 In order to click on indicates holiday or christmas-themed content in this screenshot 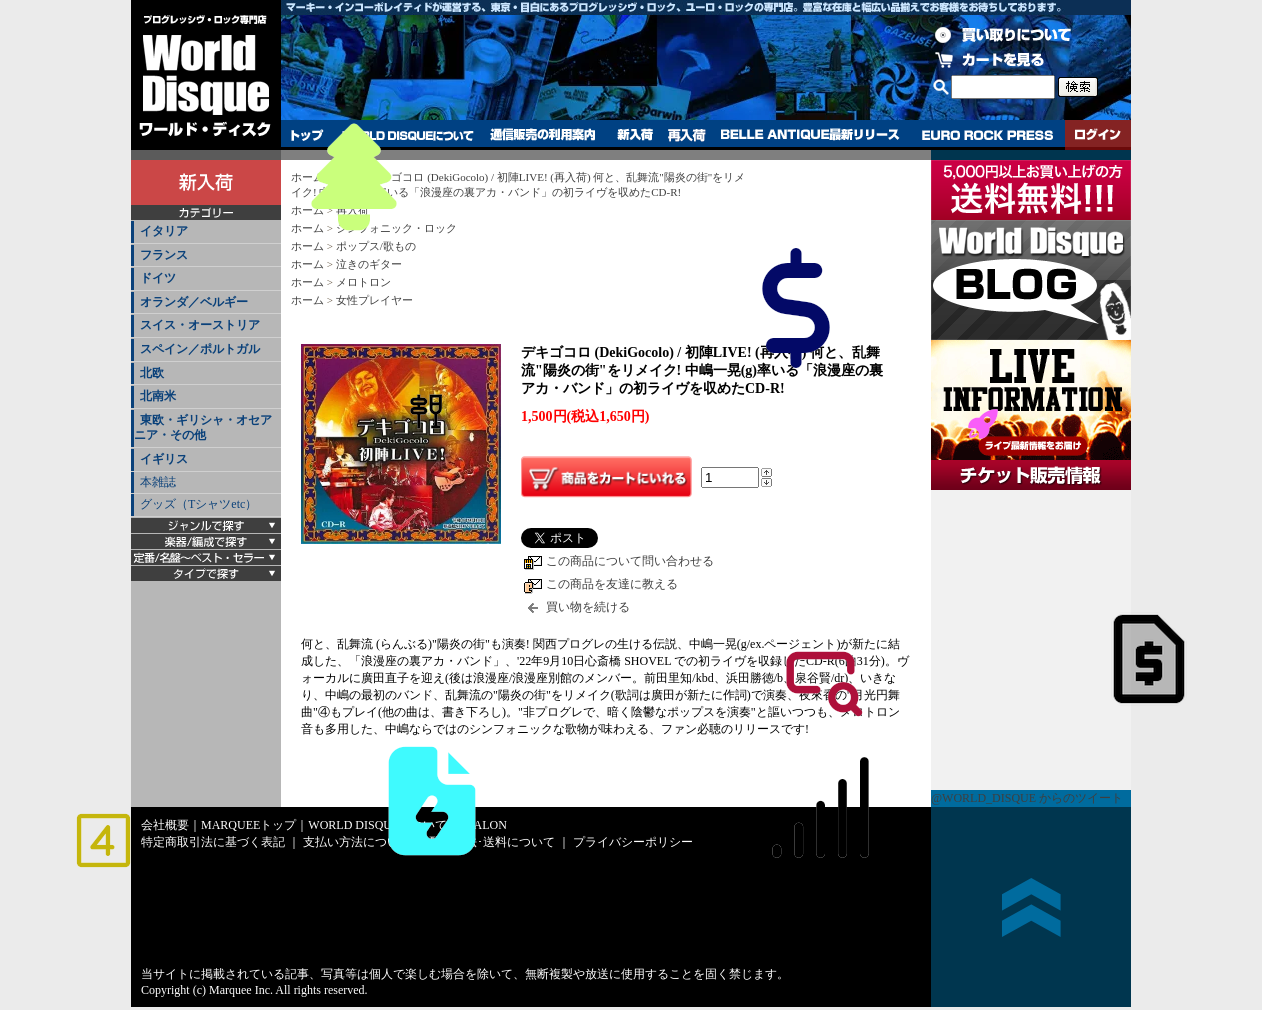, I will do `click(354, 177)`.